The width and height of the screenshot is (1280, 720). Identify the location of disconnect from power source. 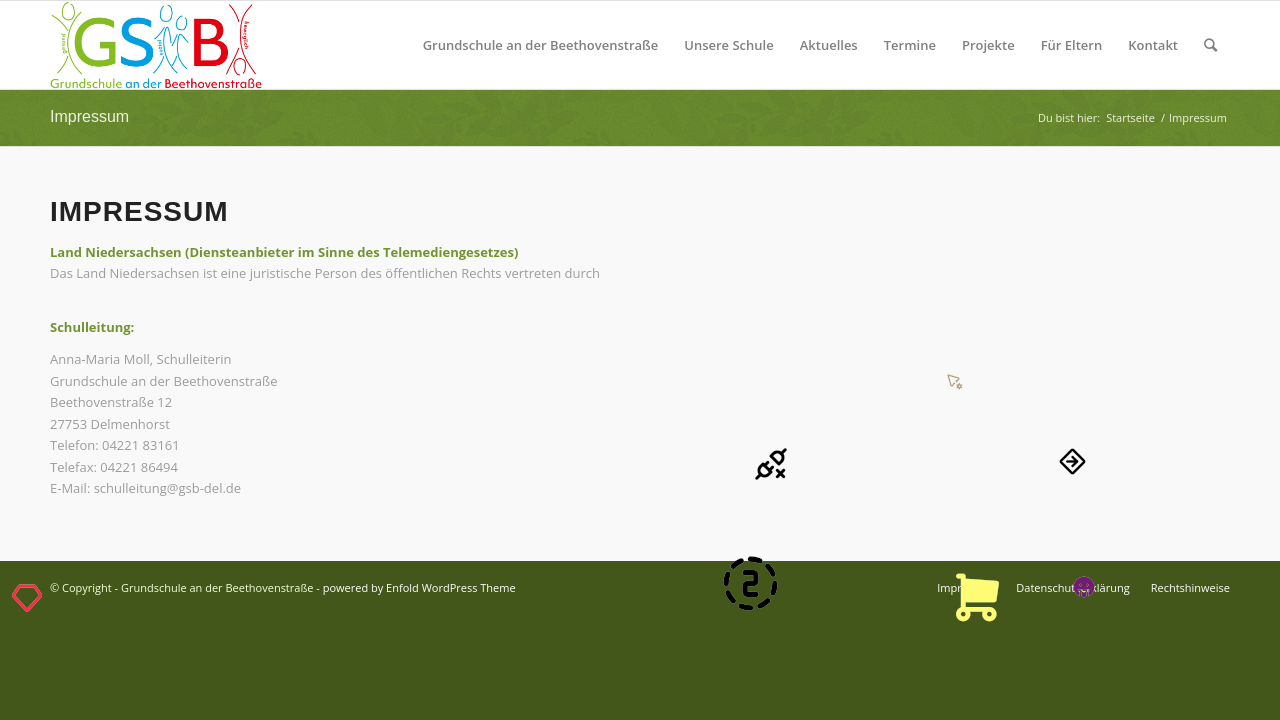
(771, 464).